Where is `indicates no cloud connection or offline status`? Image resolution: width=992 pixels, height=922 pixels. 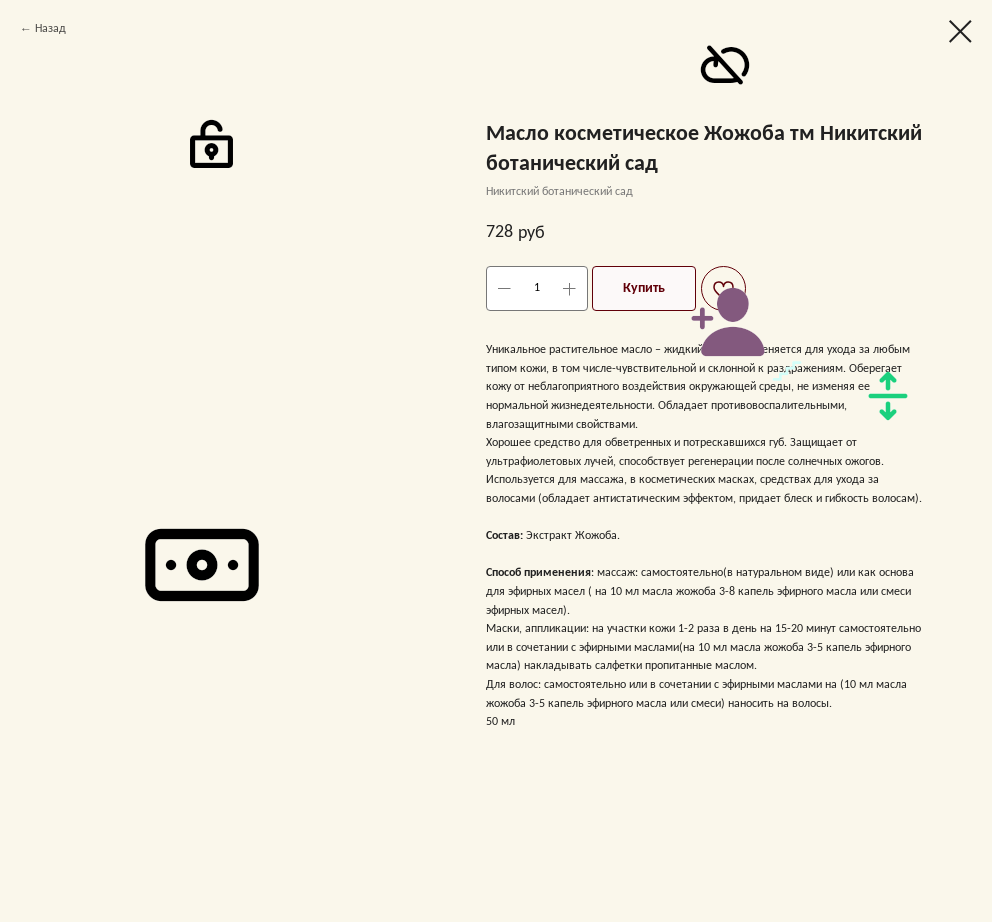
indicates no cloud connection or offline status is located at coordinates (725, 65).